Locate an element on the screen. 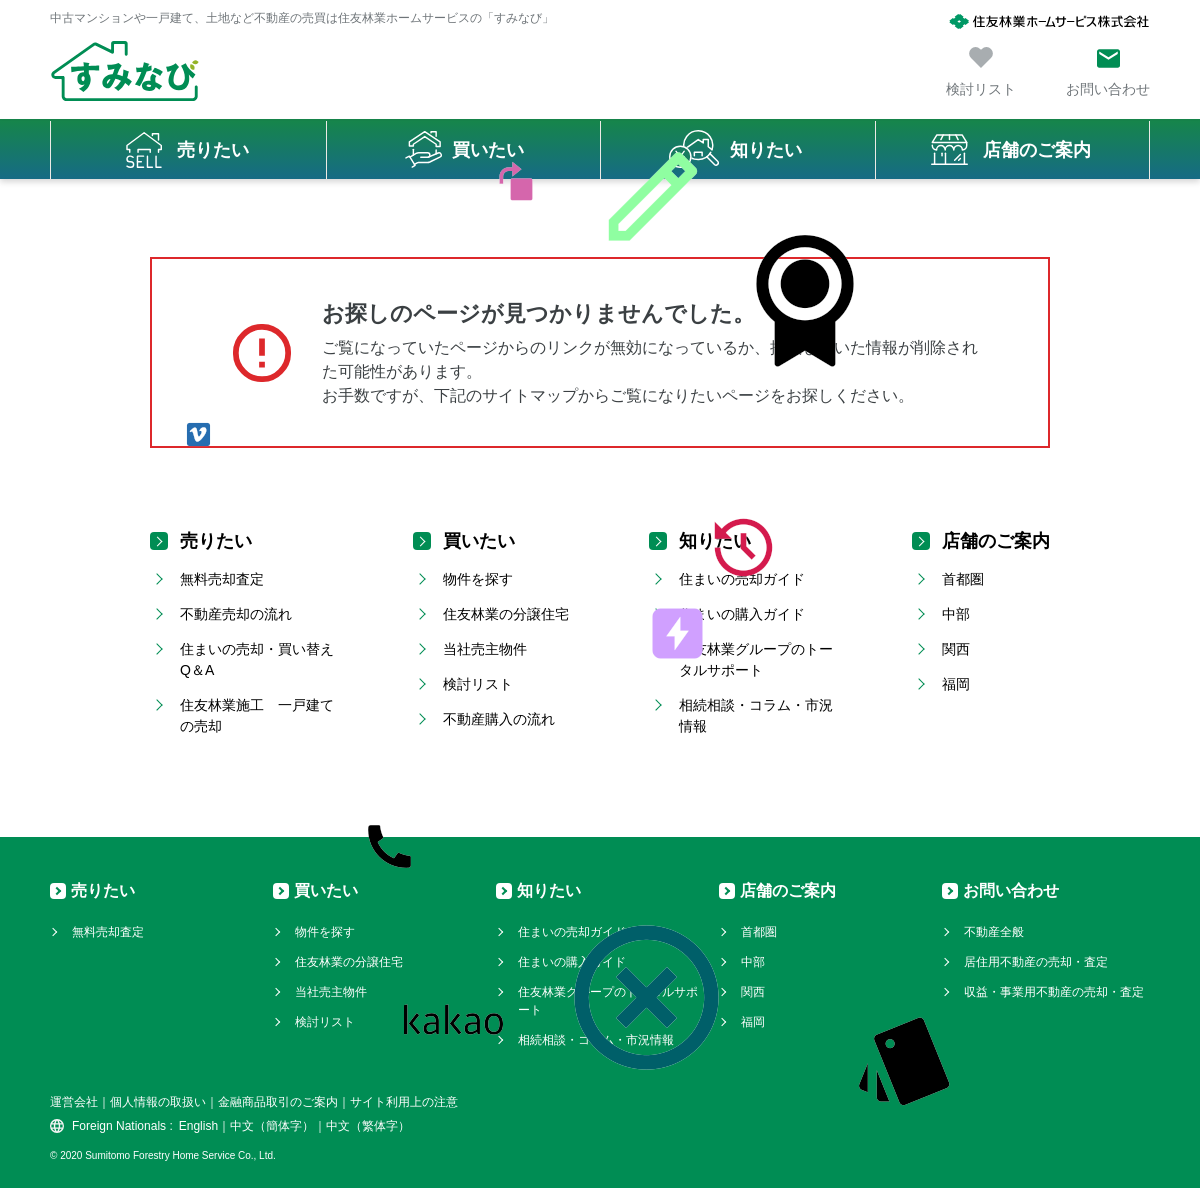 The height and width of the screenshot is (1188, 1200). rotate object clockwise is located at coordinates (516, 182).